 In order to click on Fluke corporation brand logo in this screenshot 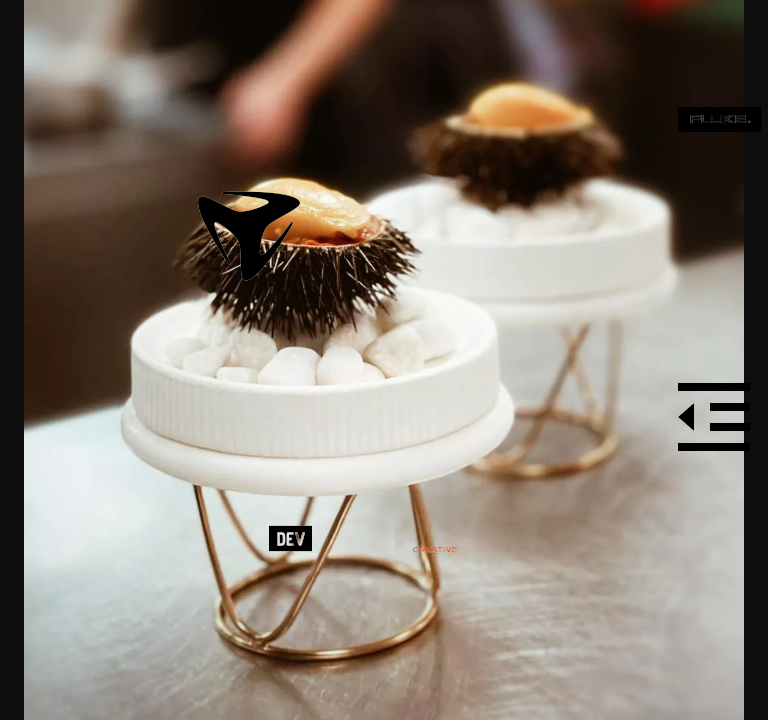, I will do `click(719, 119)`.